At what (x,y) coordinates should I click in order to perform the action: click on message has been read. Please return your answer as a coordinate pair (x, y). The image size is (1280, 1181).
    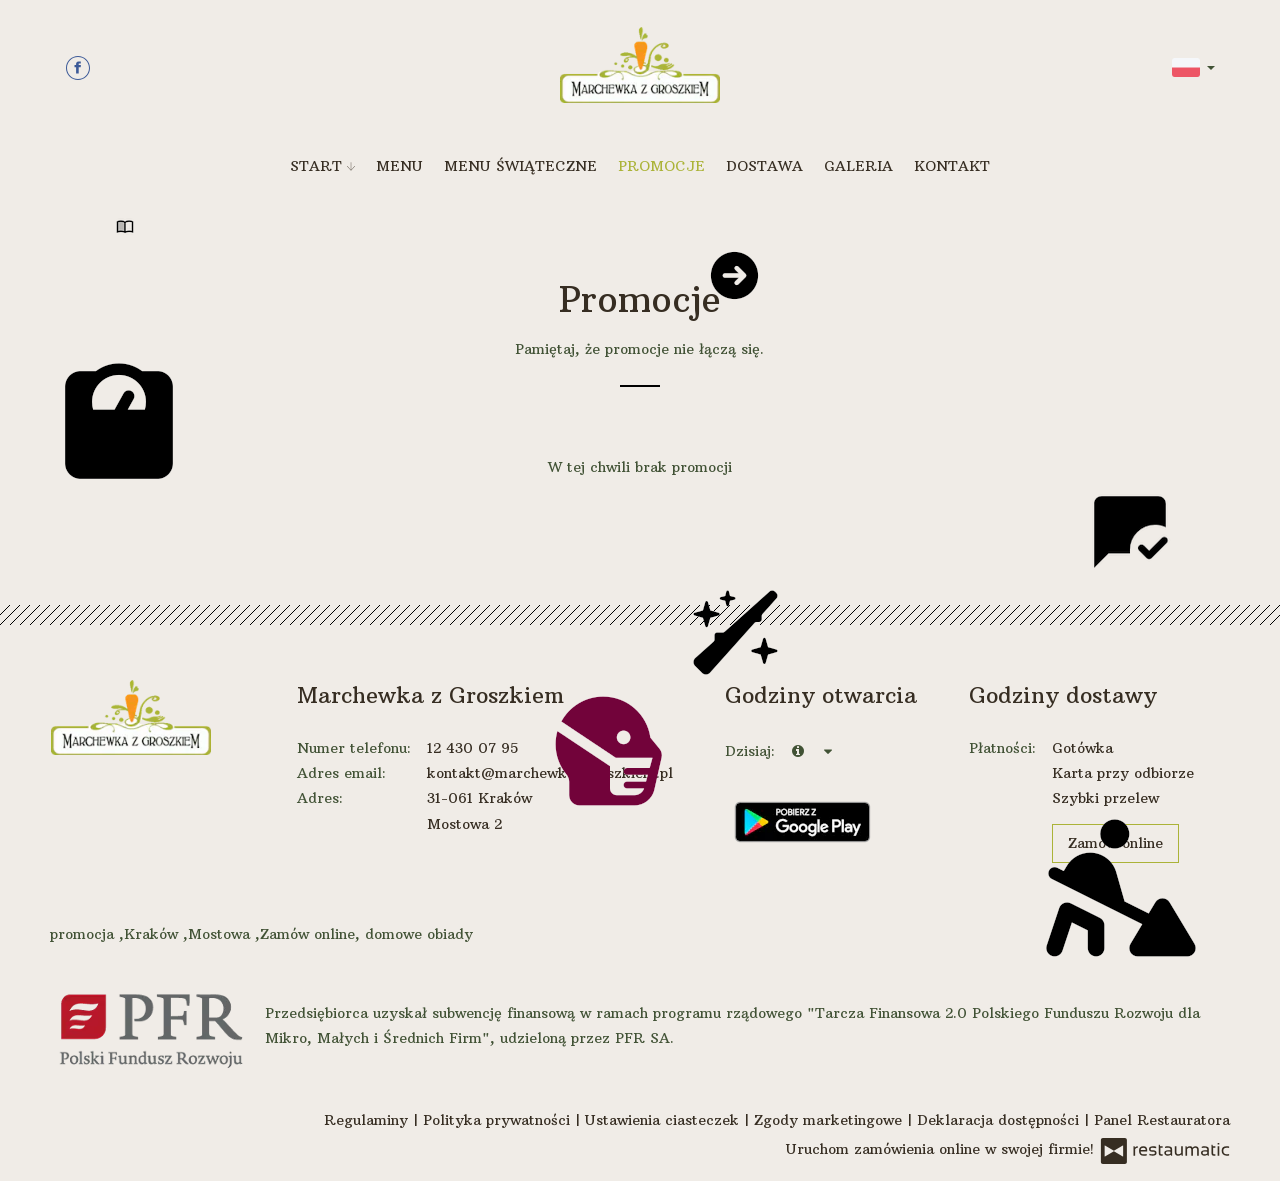
    Looking at the image, I should click on (1130, 532).